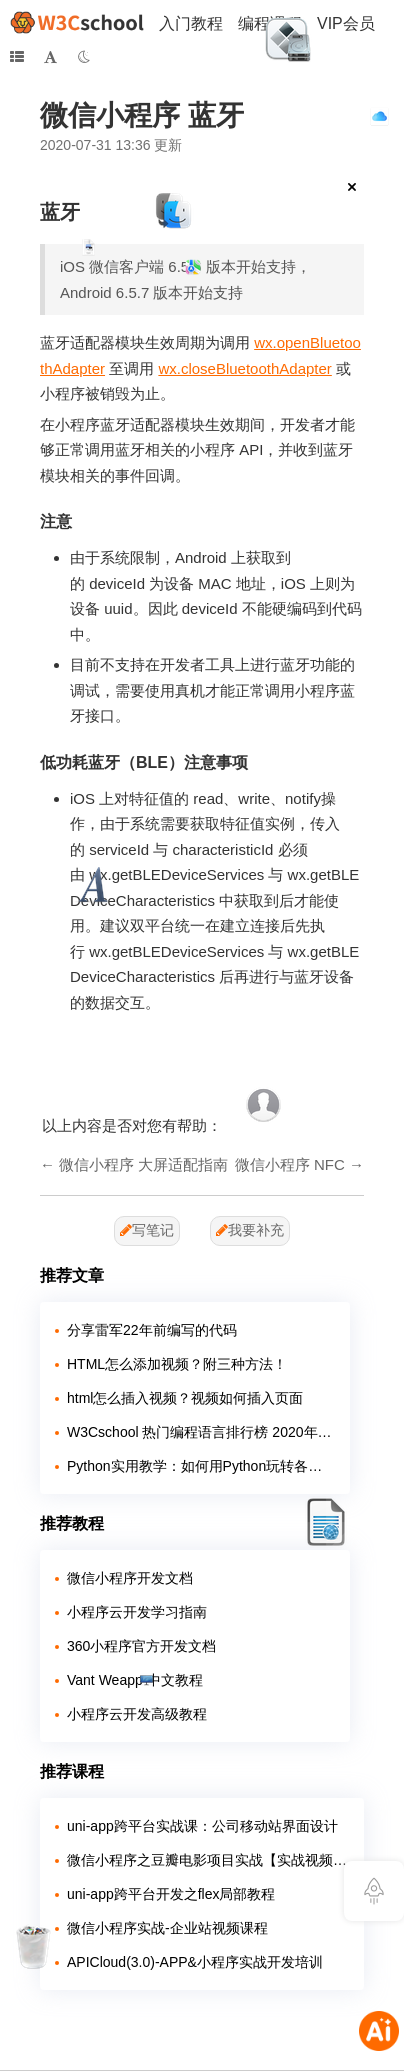 This screenshot has height=2071, width=404. Describe the element at coordinates (146, 1677) in the screenshot. I see `external display or monitor device` at that location.